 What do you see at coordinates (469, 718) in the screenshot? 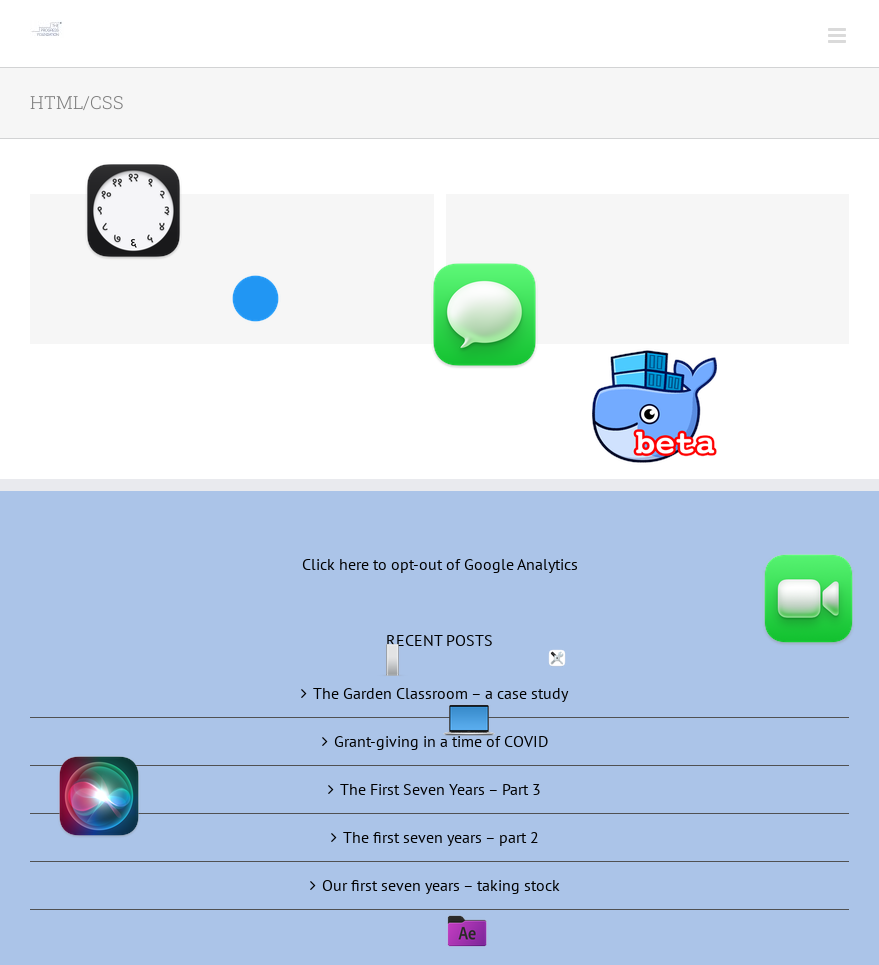
I see `macbook pro device icon` at bounding box center [469, 718].